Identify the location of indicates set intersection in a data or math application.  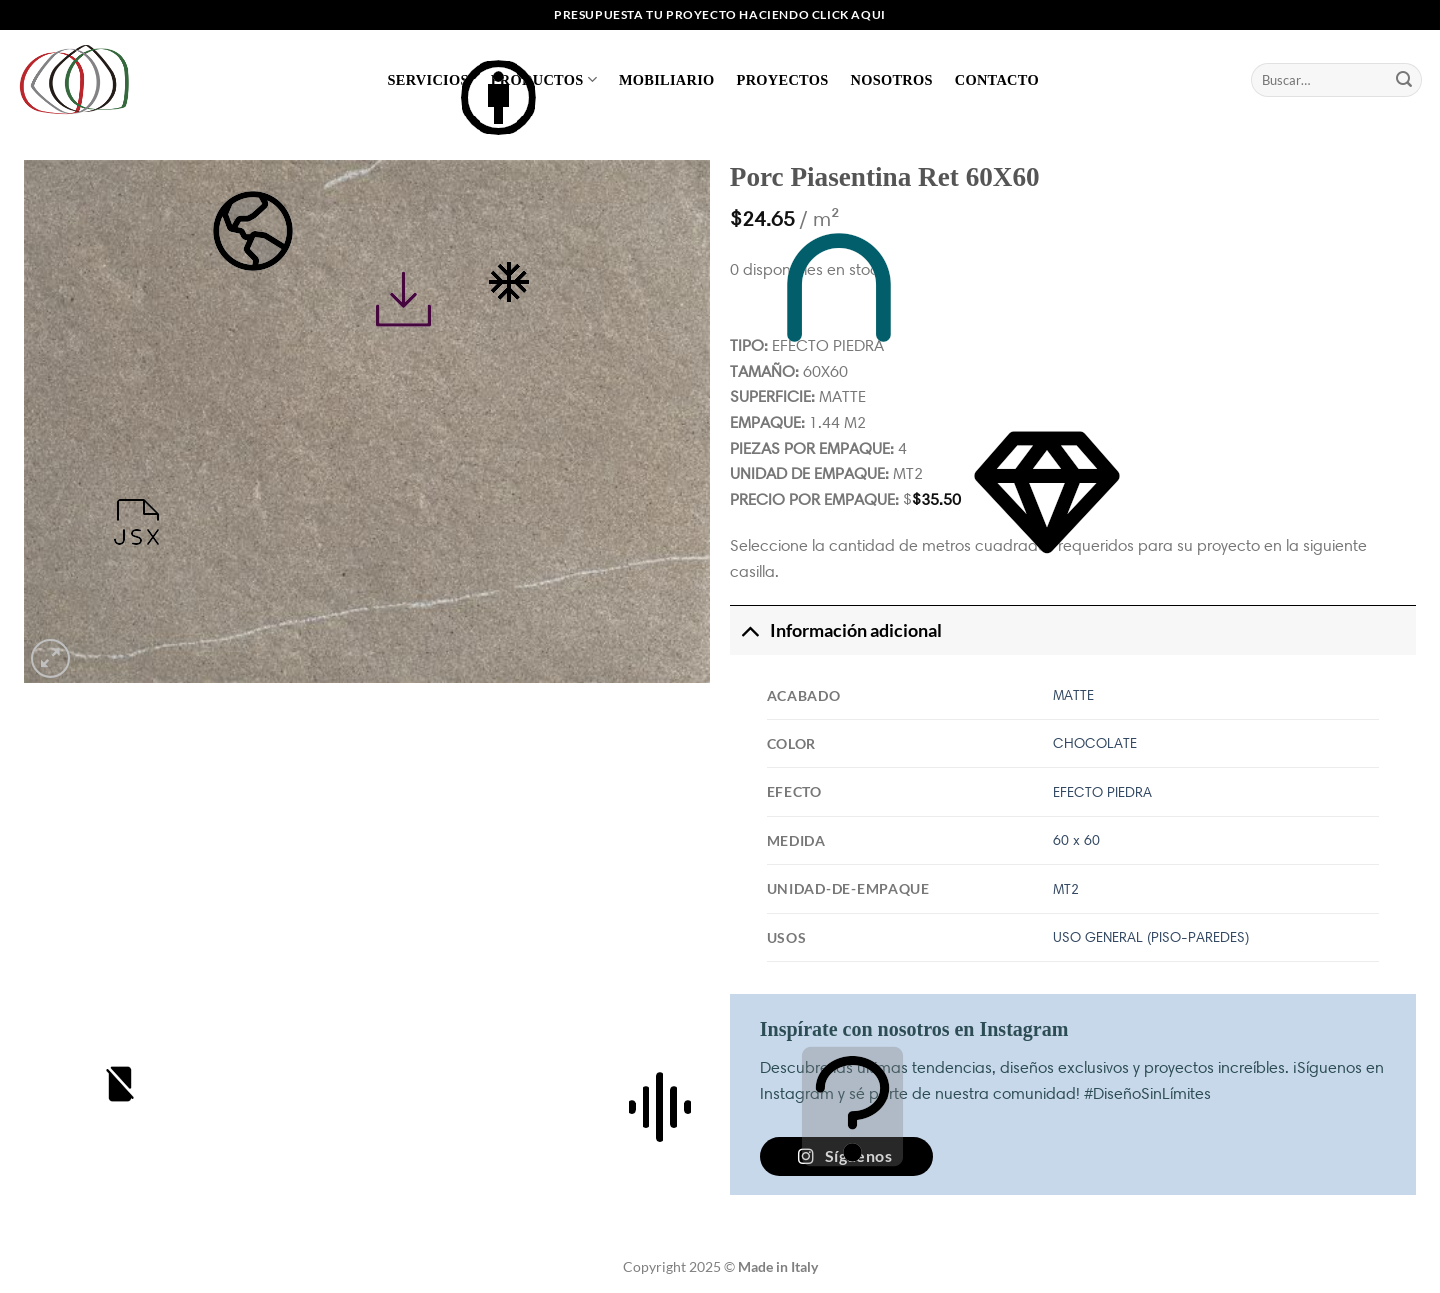
(839, 290).